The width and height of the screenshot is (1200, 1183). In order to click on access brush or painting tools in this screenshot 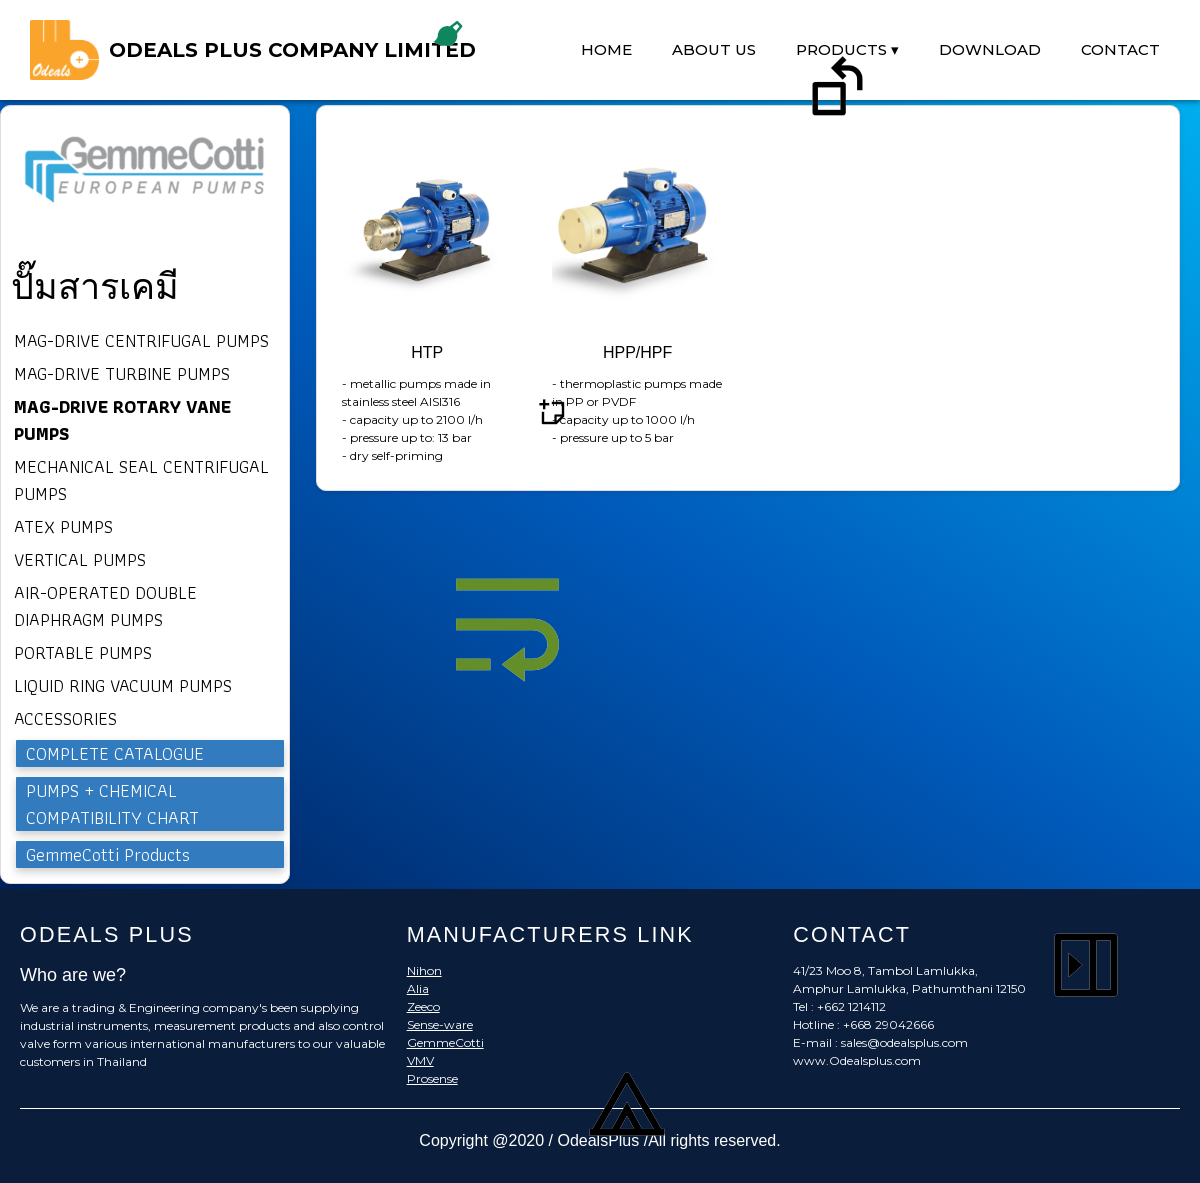, I will do `click(448, 34)`.